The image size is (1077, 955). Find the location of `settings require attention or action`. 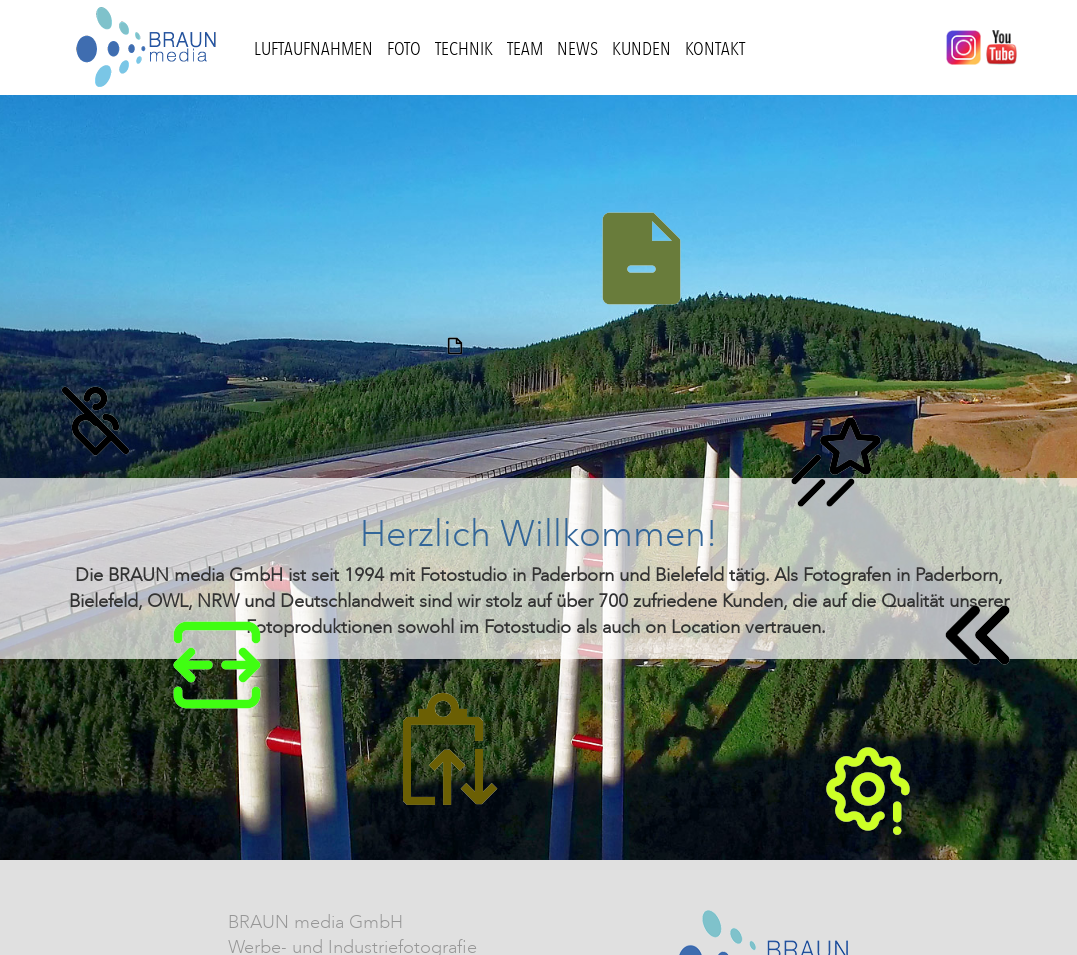

settings require attention or action is located at coordinates (868, 789).